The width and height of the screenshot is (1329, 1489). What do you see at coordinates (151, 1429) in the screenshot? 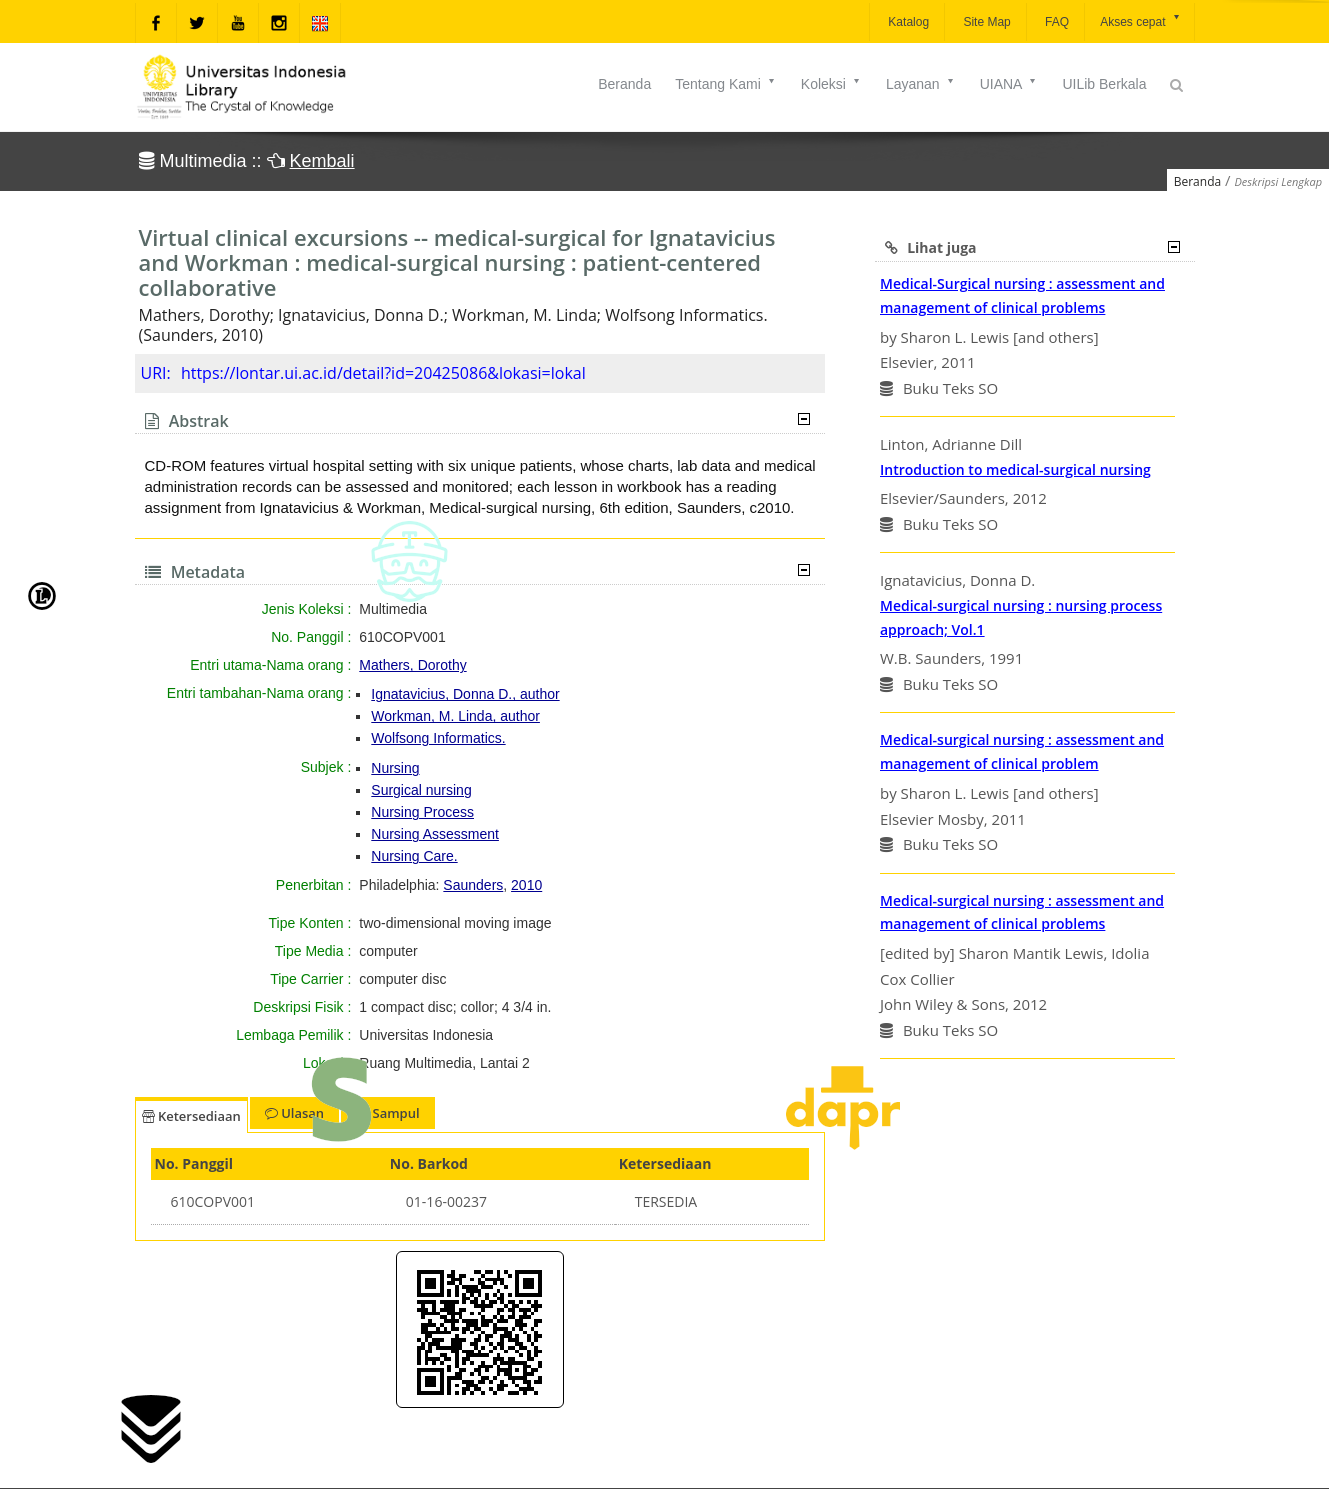
I see `VictoriaMetrics logo` at bounding box center [151, 1429].